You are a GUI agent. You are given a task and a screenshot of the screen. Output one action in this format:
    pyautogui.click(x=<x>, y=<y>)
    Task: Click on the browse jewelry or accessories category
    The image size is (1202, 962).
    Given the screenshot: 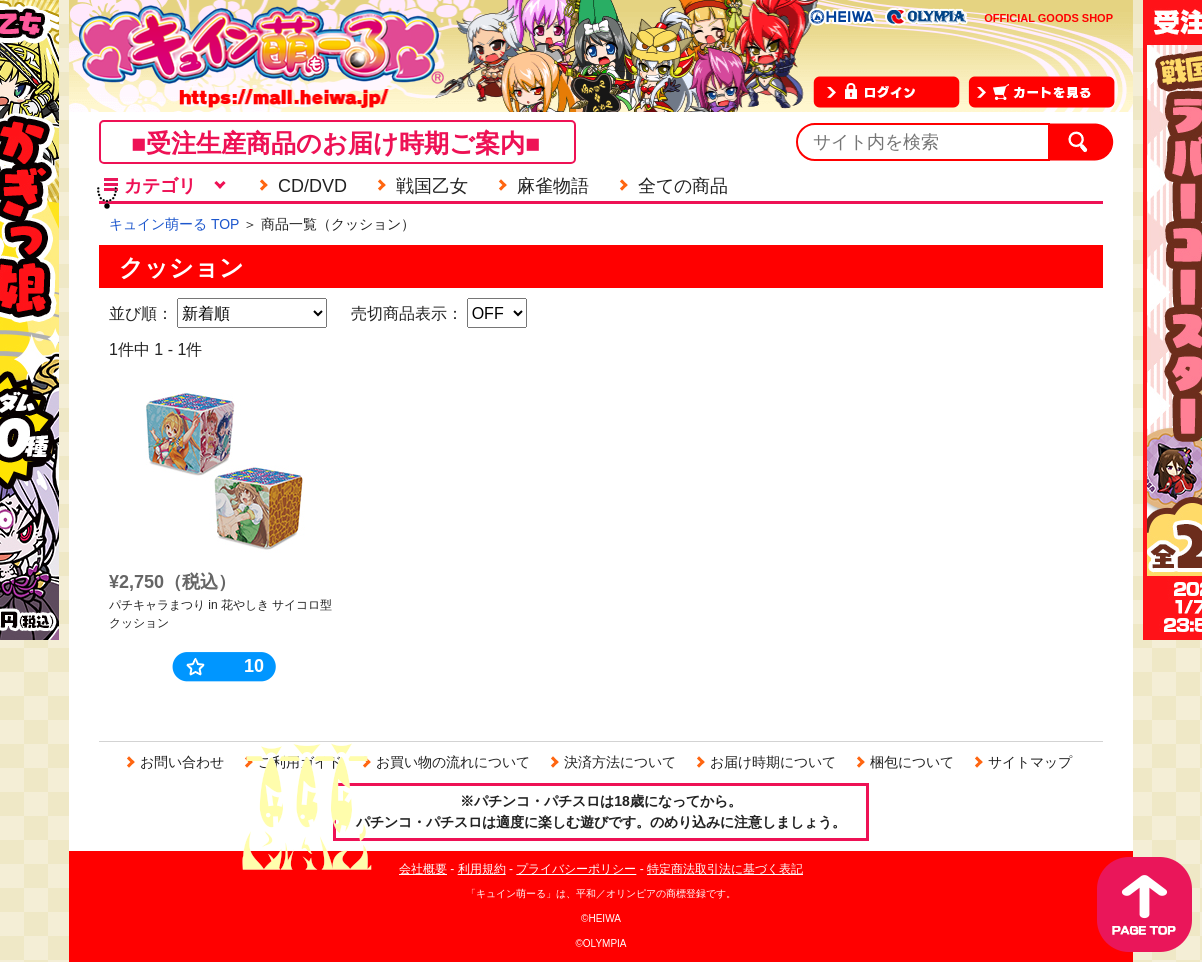 What is the action you would take?
    pyautogui.click(x=107, y=198)
    